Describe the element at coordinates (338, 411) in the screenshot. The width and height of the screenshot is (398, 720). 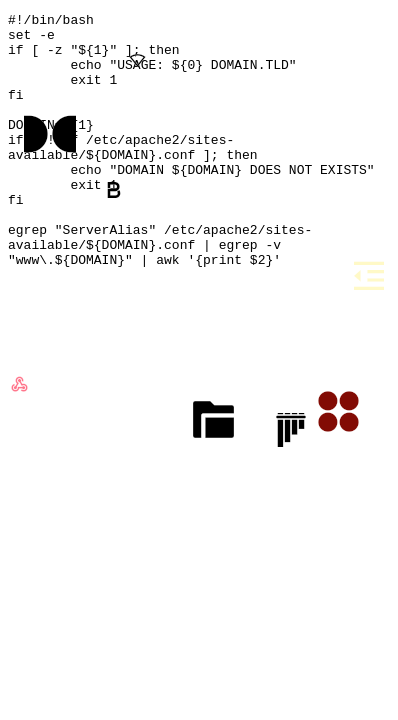
I see `open the app drawer or launcher` at that location.